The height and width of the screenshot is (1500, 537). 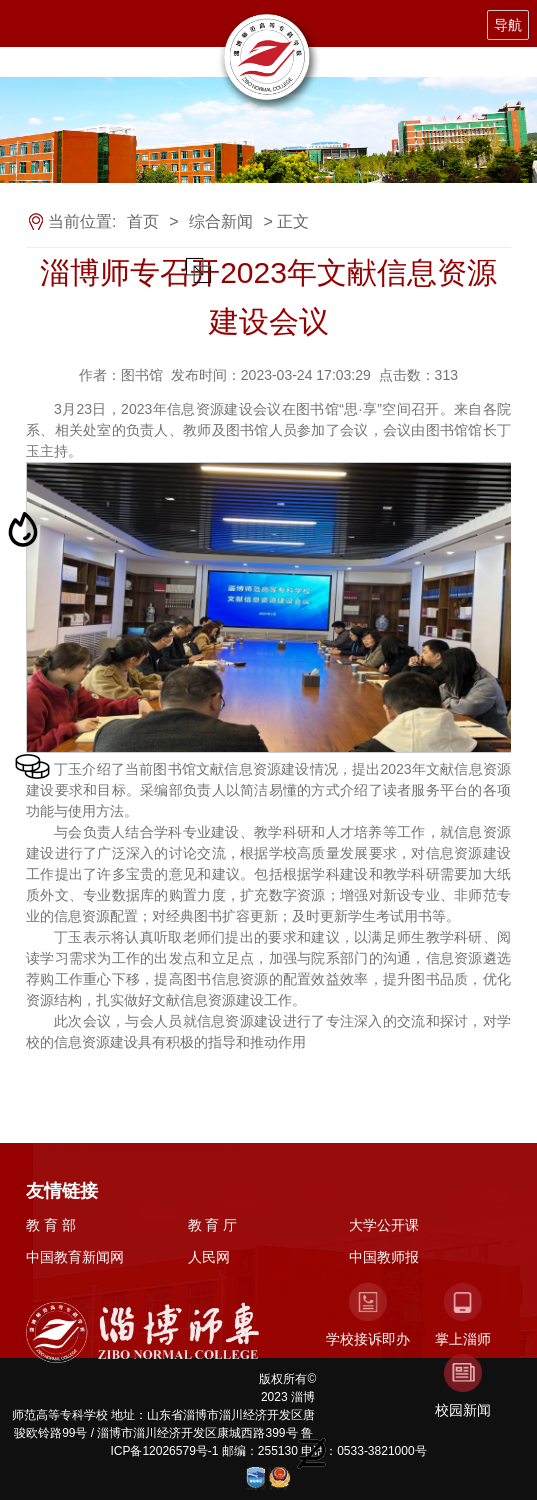 What do you see at coordinates (32, 766) in the screenshot?
I see `view your coin balance or currency` at bounding box center [32, 766].